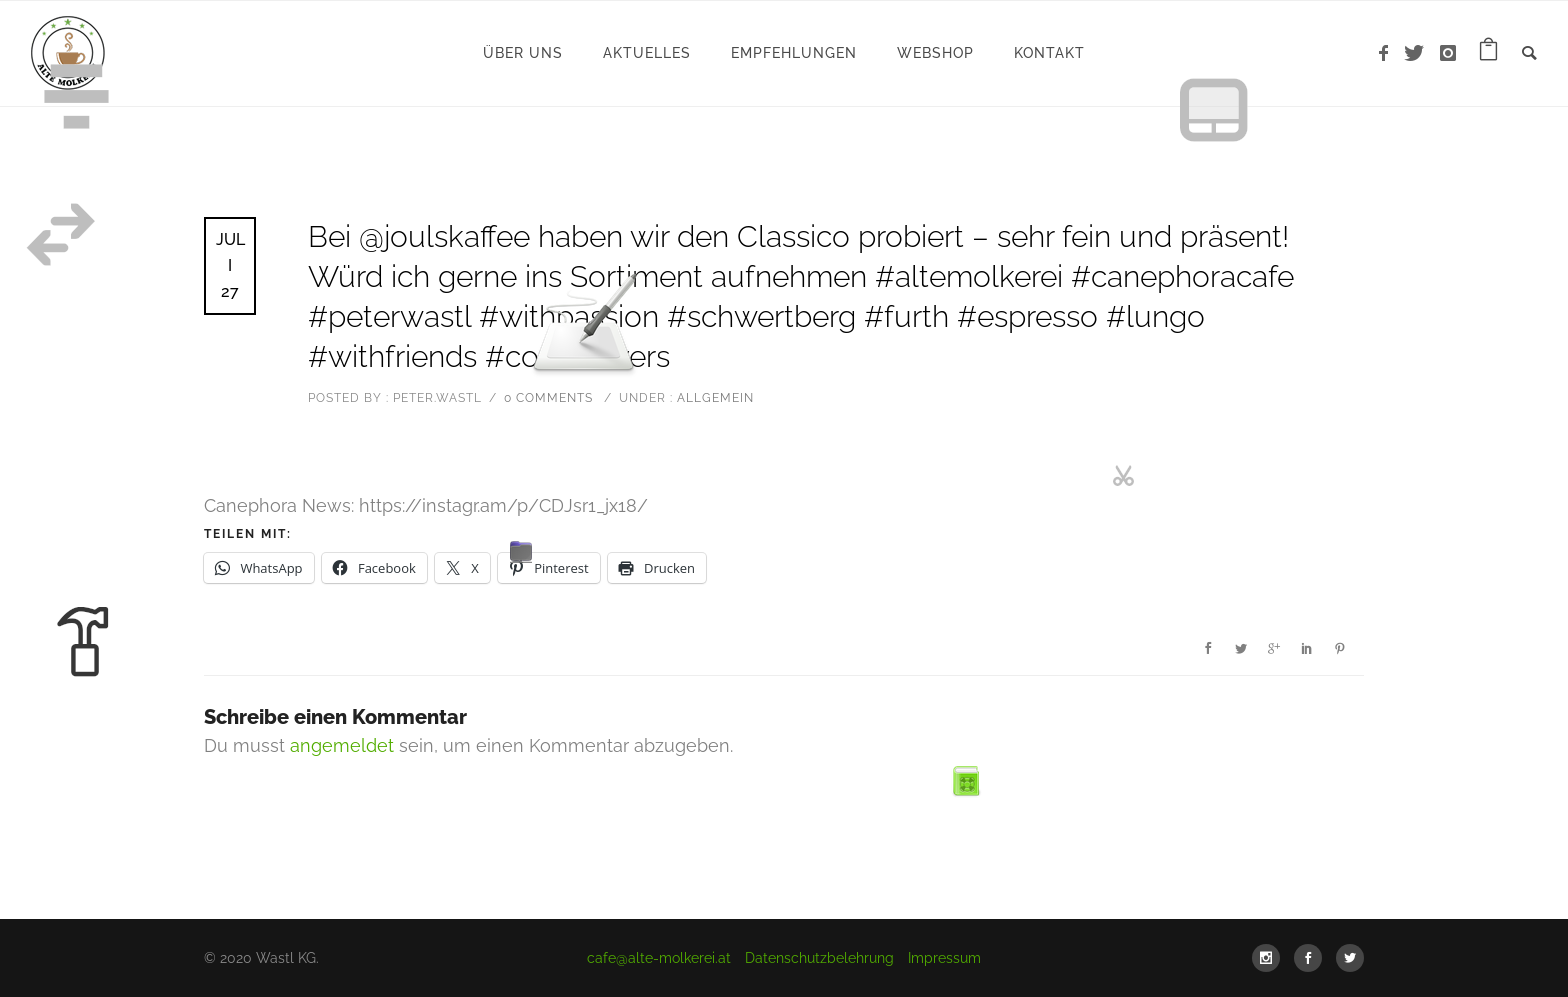  I want to click on access help documentation or user manual, so click(966, 781).